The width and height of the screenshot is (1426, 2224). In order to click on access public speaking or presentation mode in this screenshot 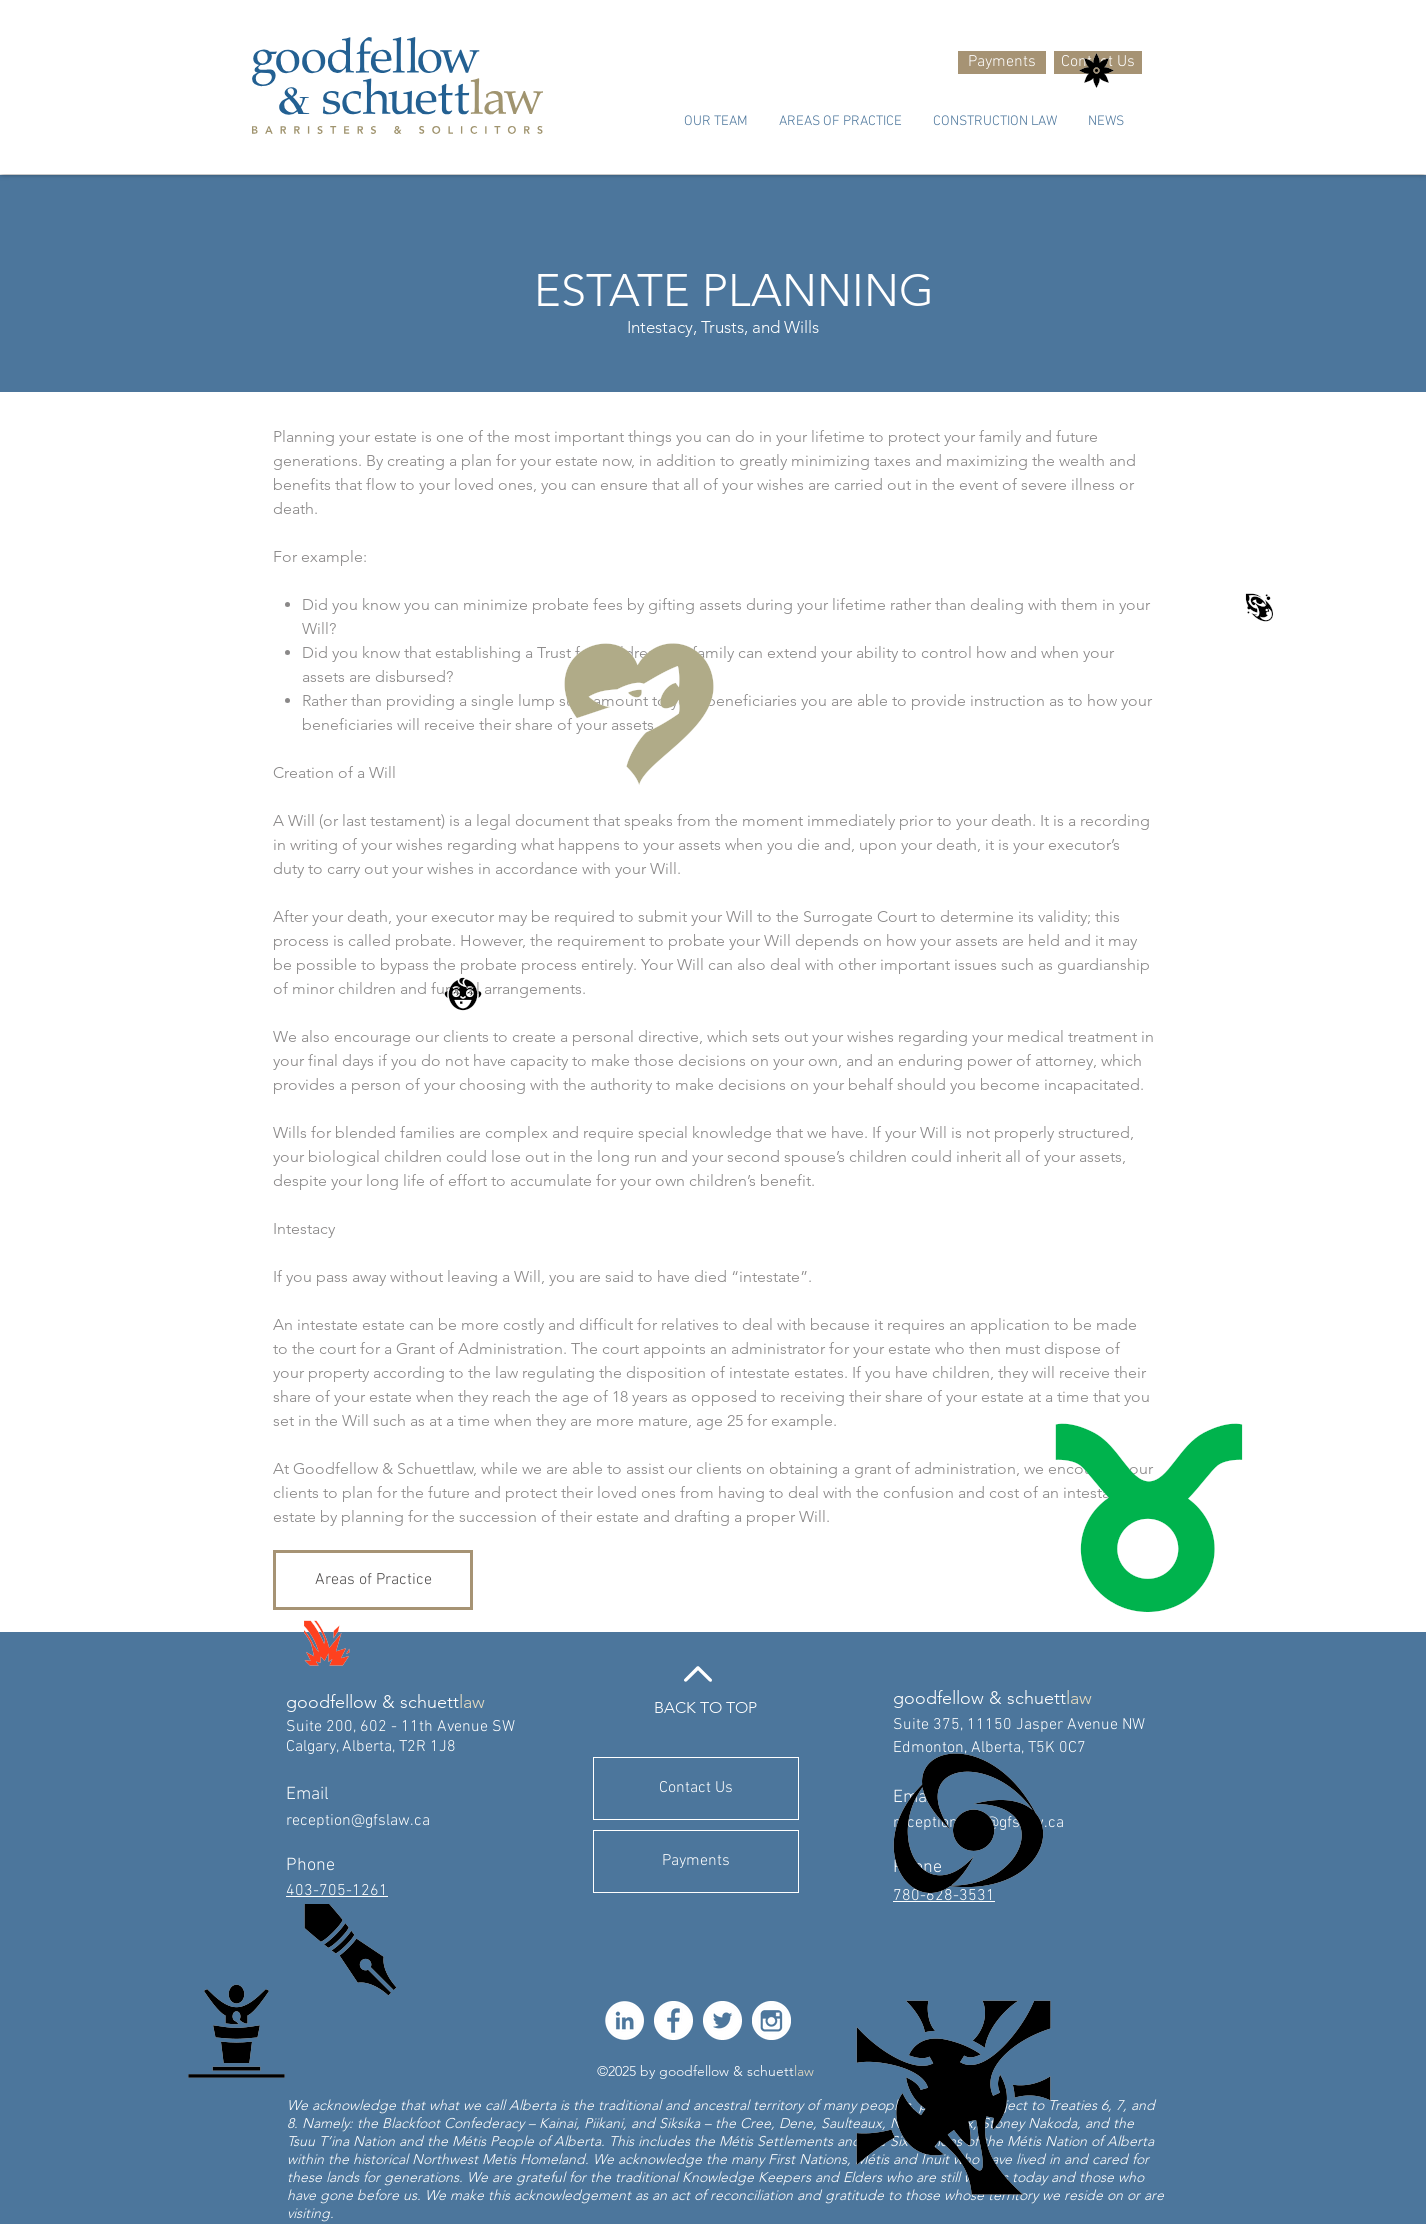, I will do `click(236, 2029)`.